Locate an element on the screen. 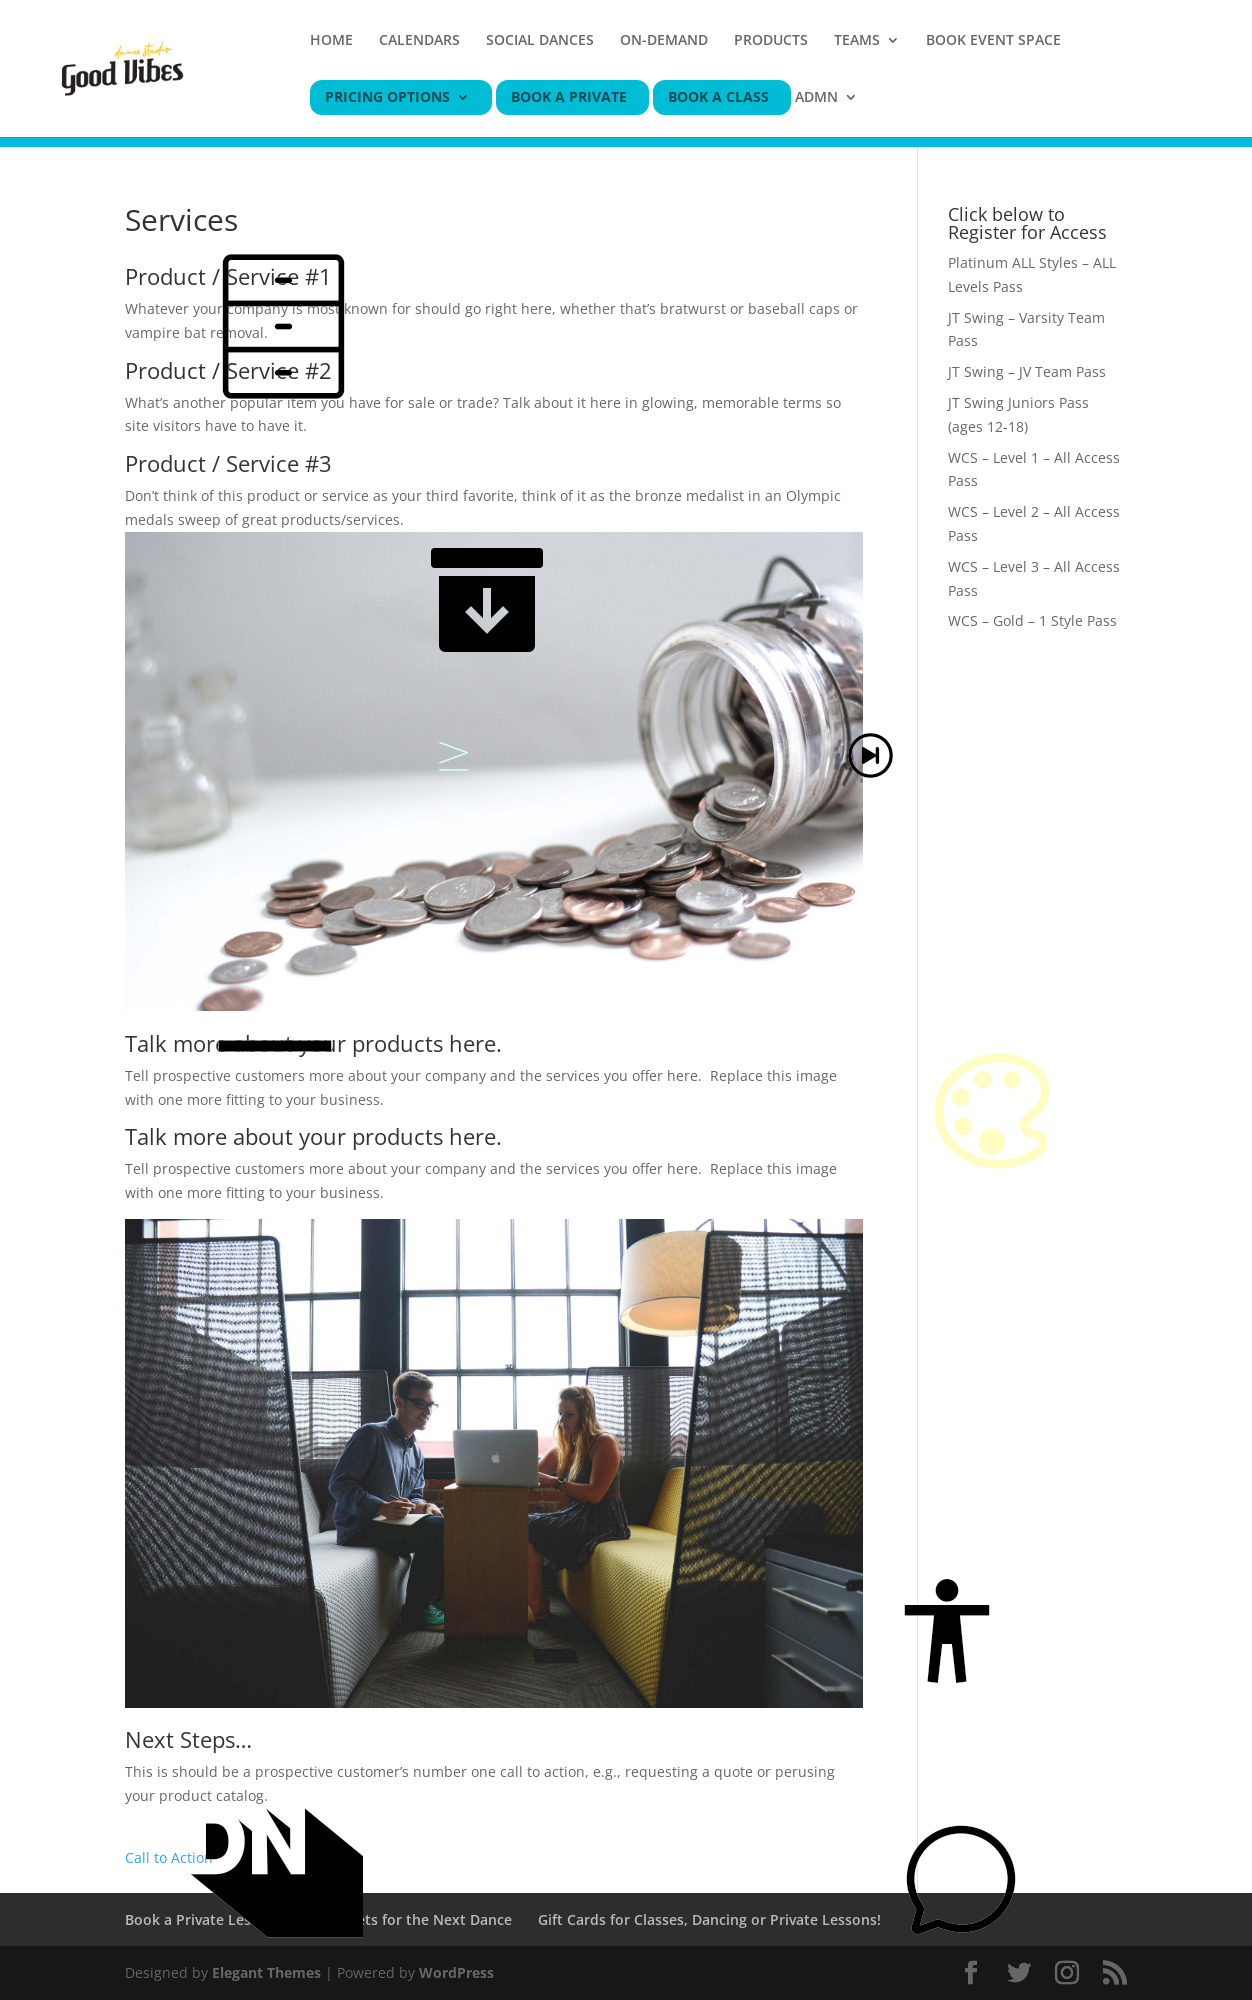 This screenshot has width=1252, height=2000. browse furniture or home decor items is located at coordinates (283, 326).